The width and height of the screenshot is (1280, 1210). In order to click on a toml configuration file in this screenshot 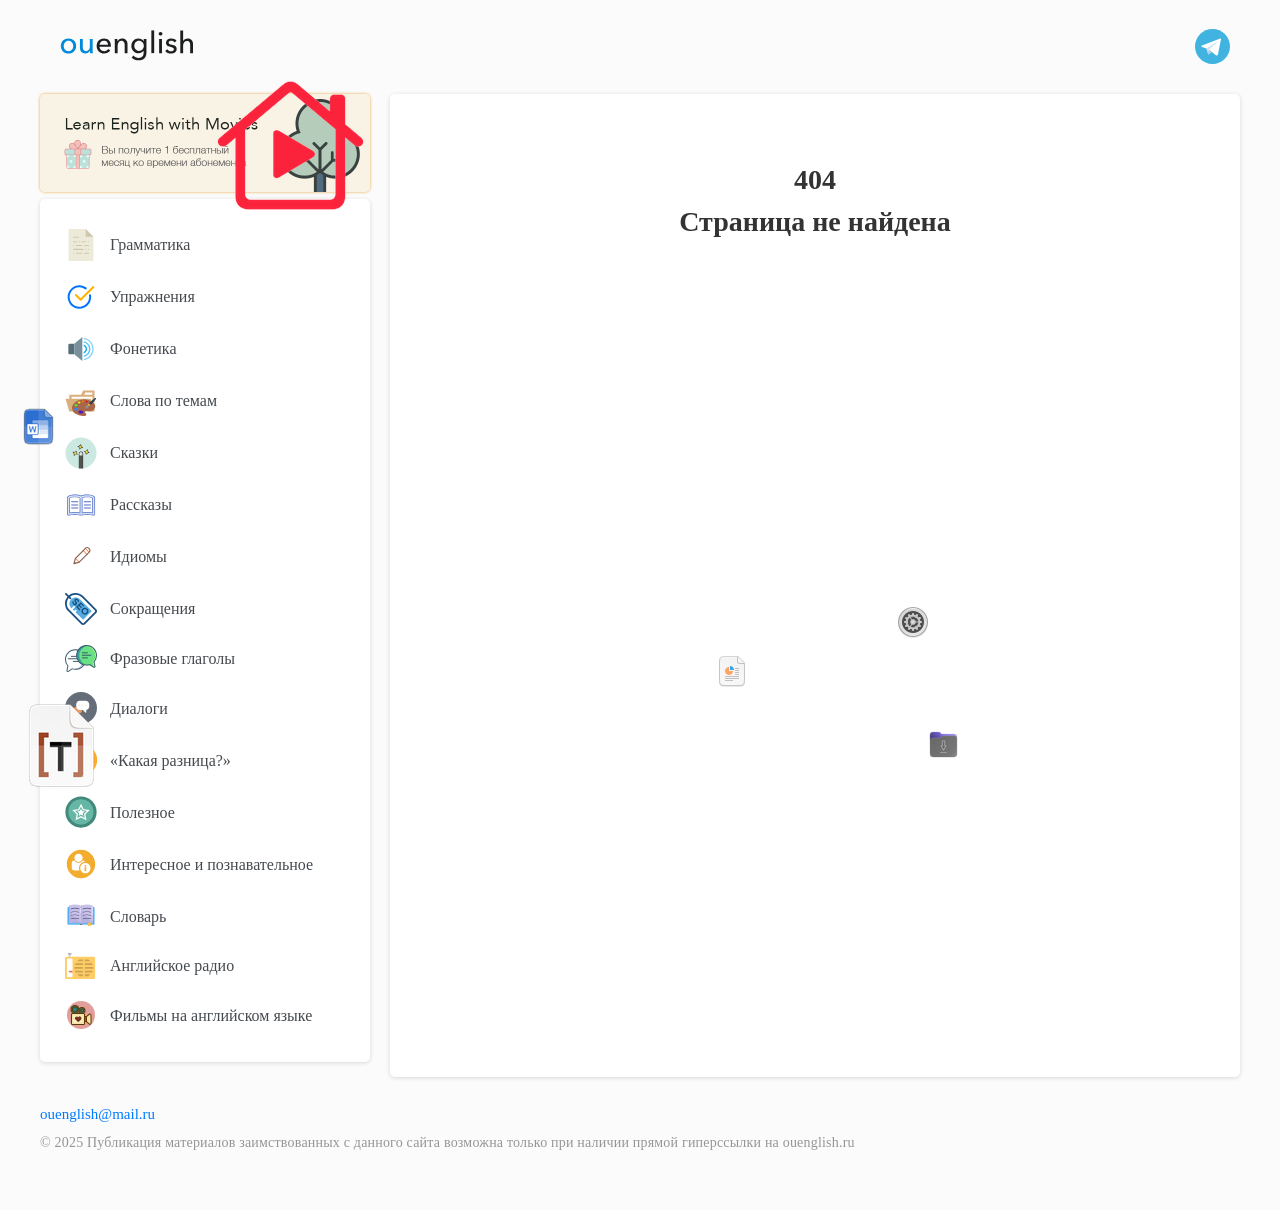, I will do `click(61, 745)`.